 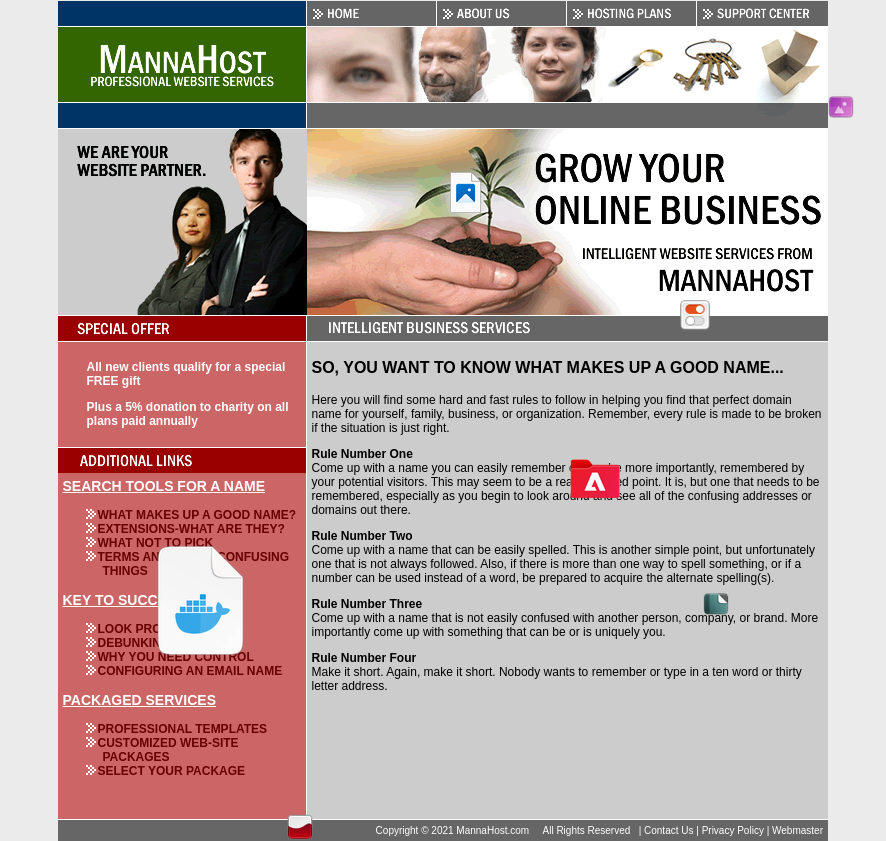 I want to click on open an image file, so click(x=465, y=192).